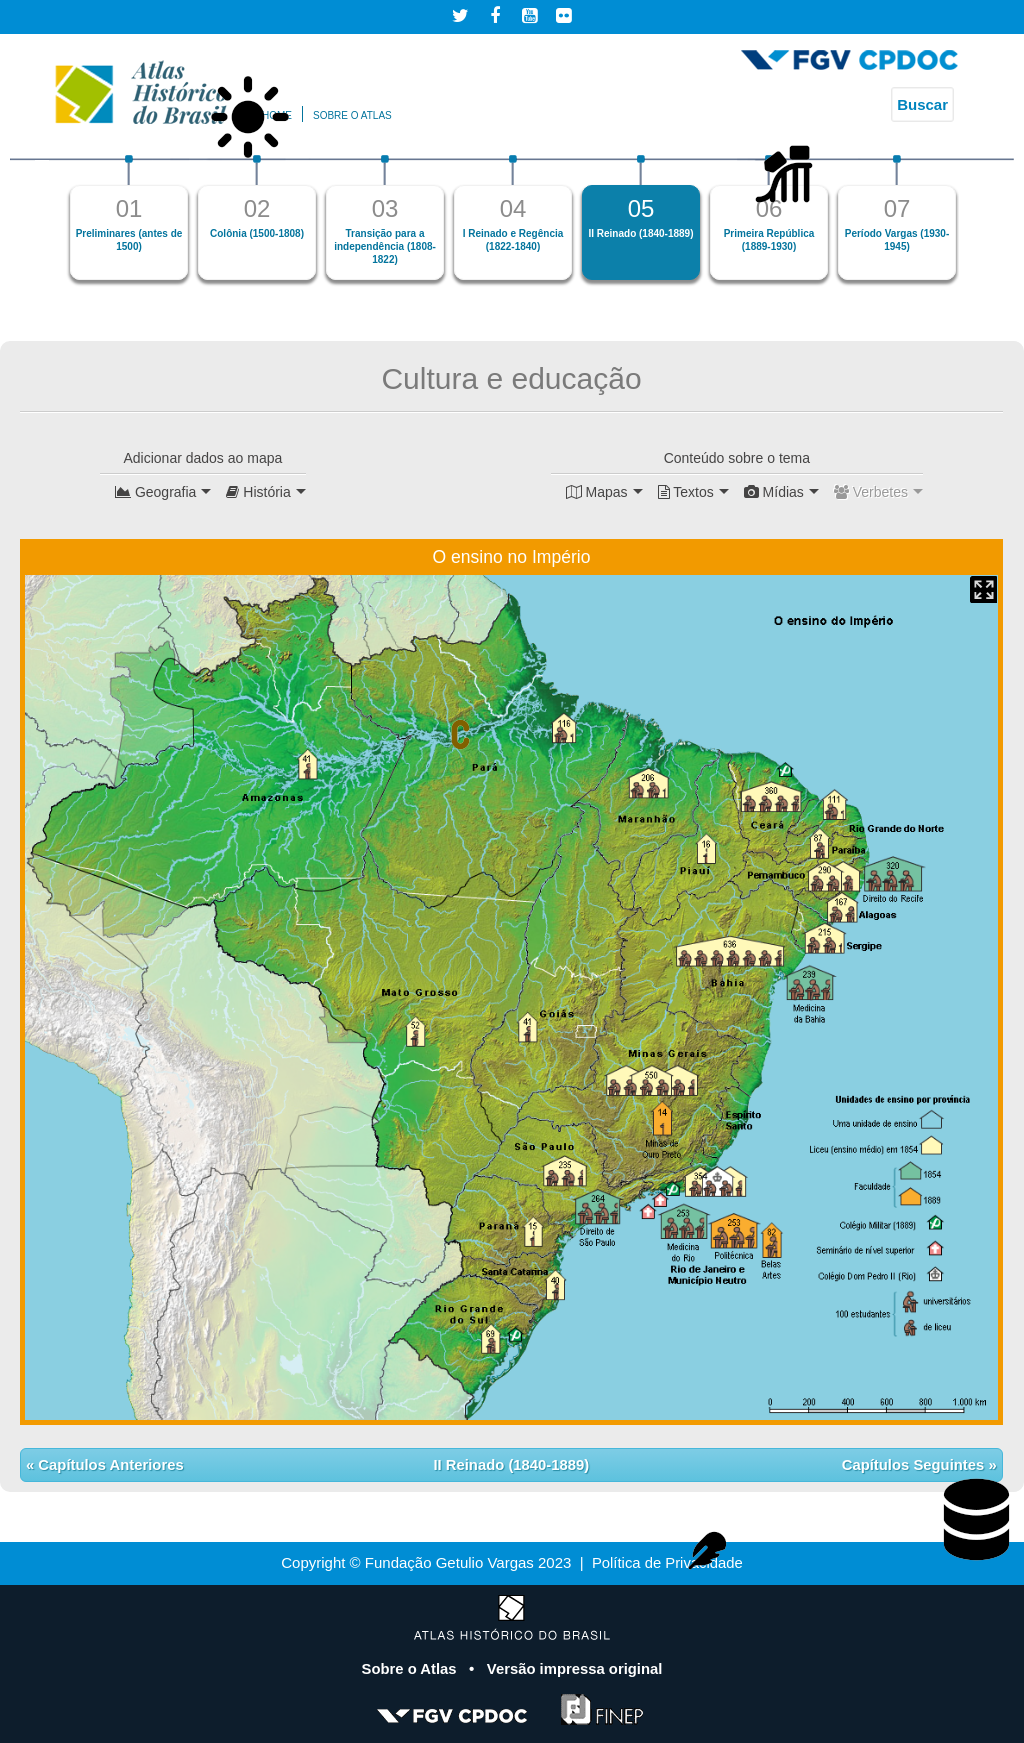 This screenshot has height=1743, width=1024. Describe the element at coordinates (248, 117) in the screenshot. I see `increase screen brightness` at that location.